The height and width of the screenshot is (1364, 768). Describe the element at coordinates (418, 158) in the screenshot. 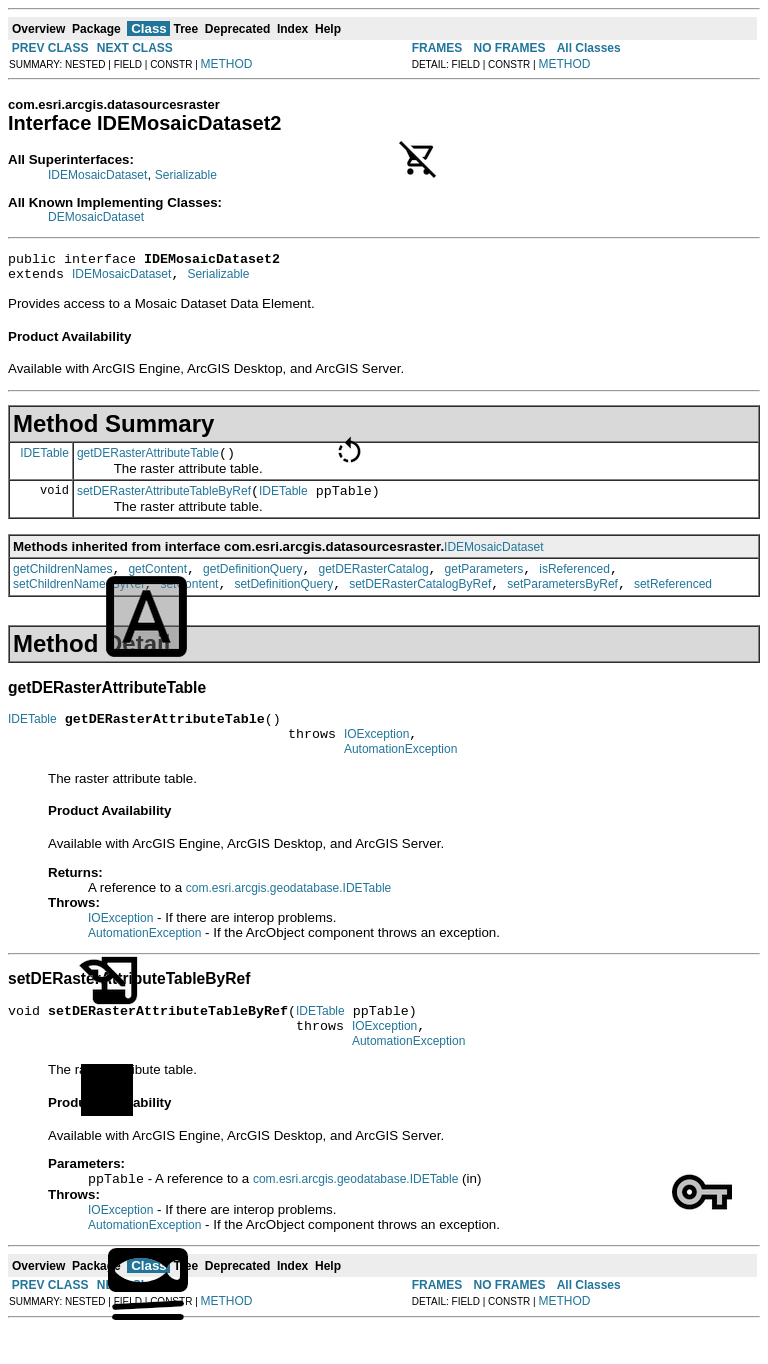

I see `remove item from shopping cart` at that location.